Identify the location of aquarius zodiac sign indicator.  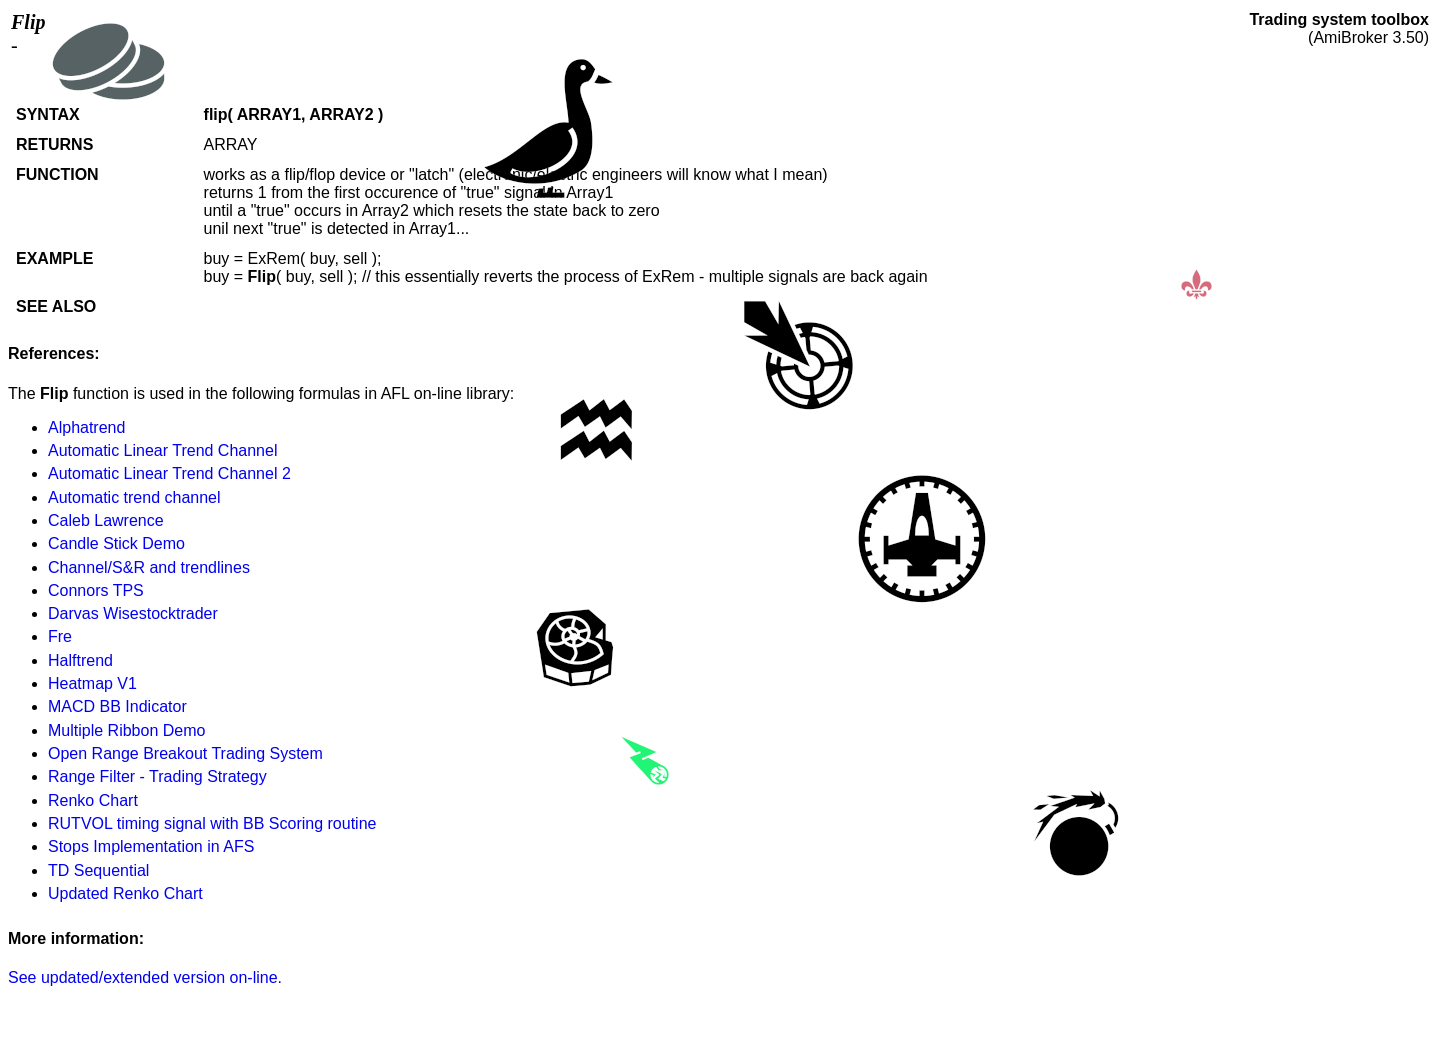
(596, 429).